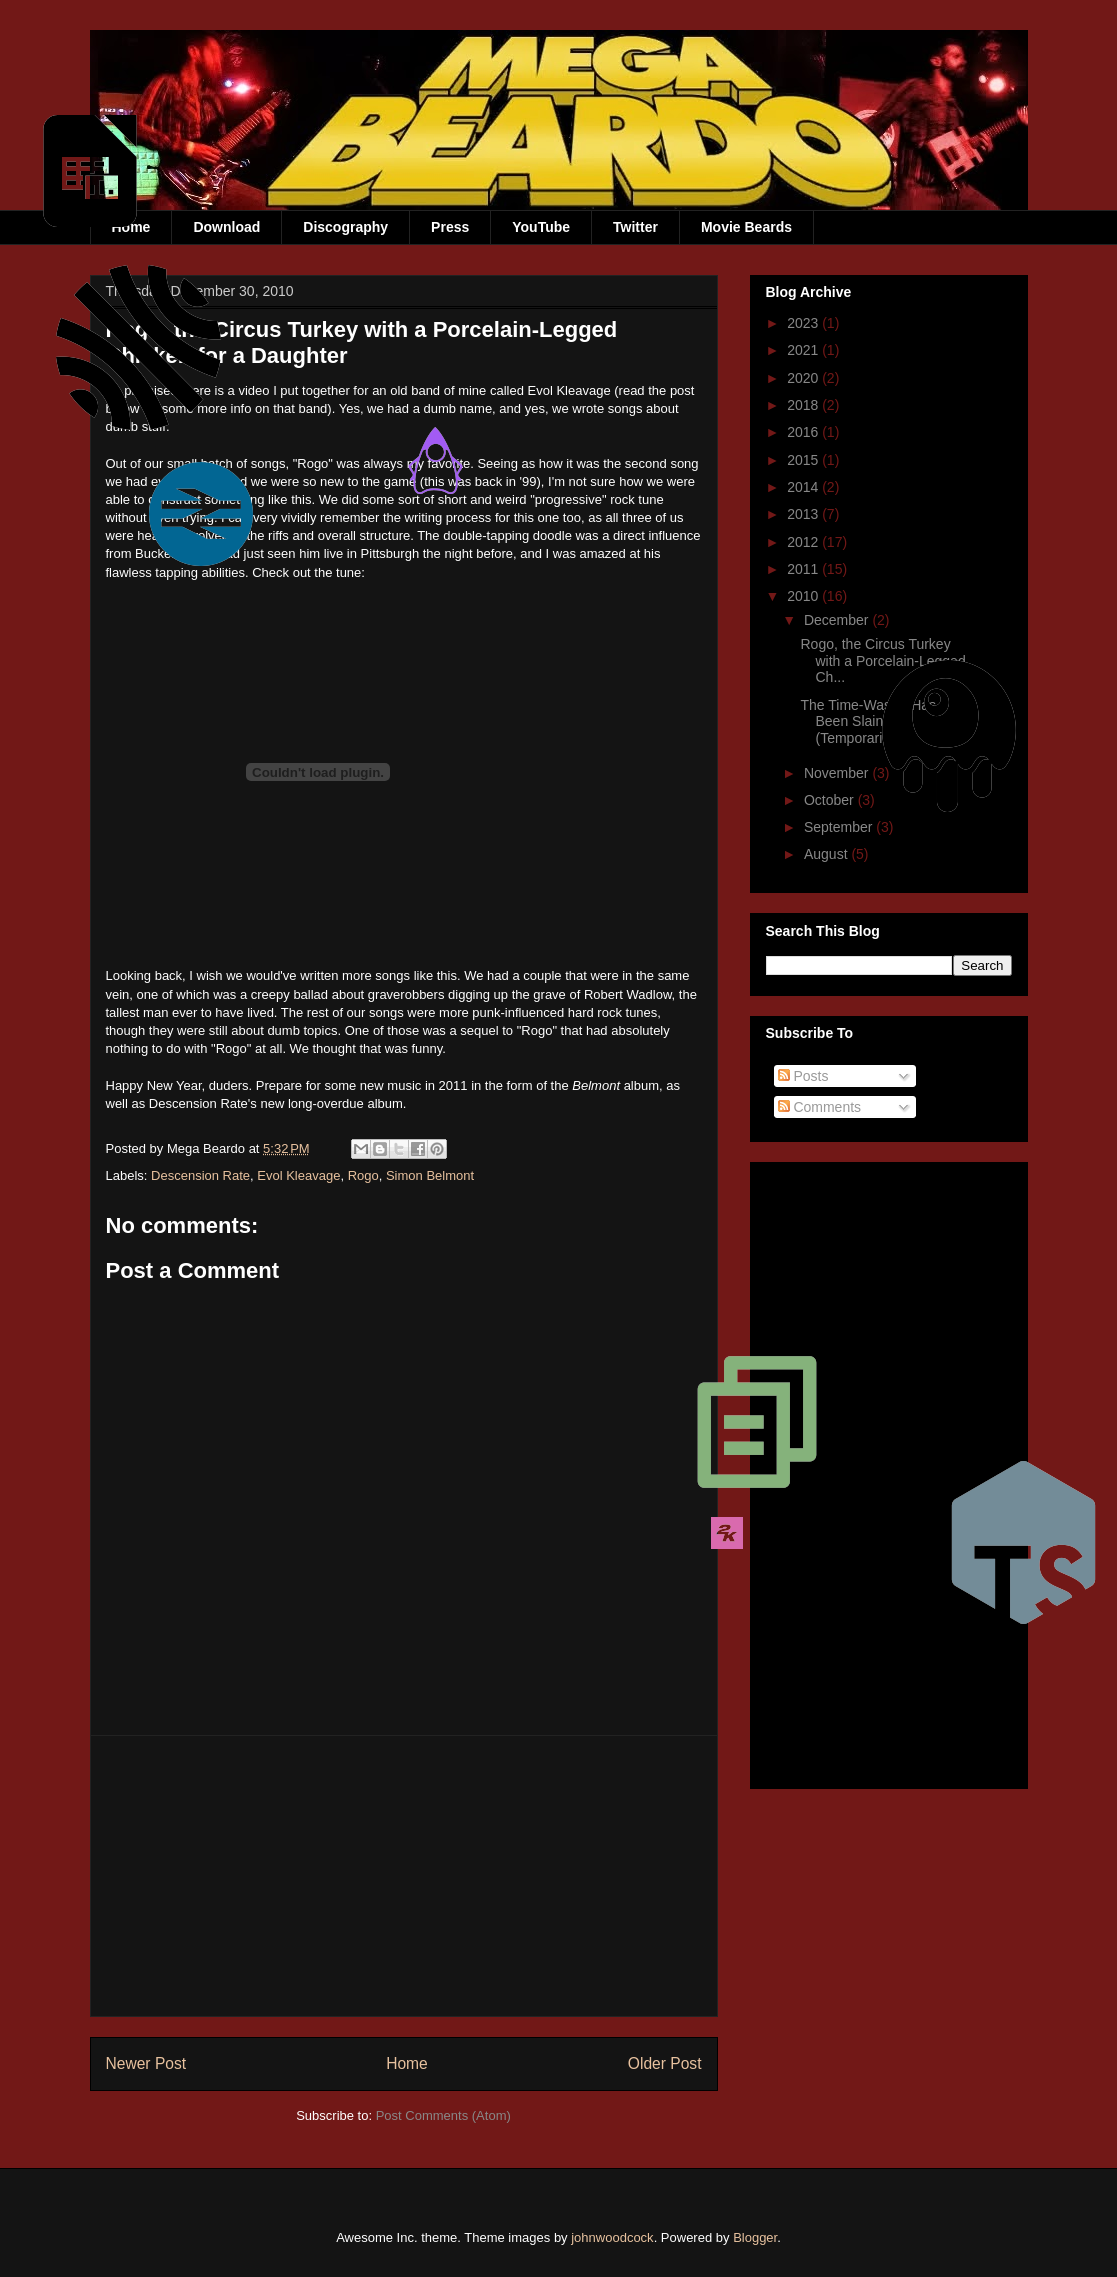  Describe the element at coordinates (435, 460) in the screenshot. I see `OpenJDK project logo` at that location.